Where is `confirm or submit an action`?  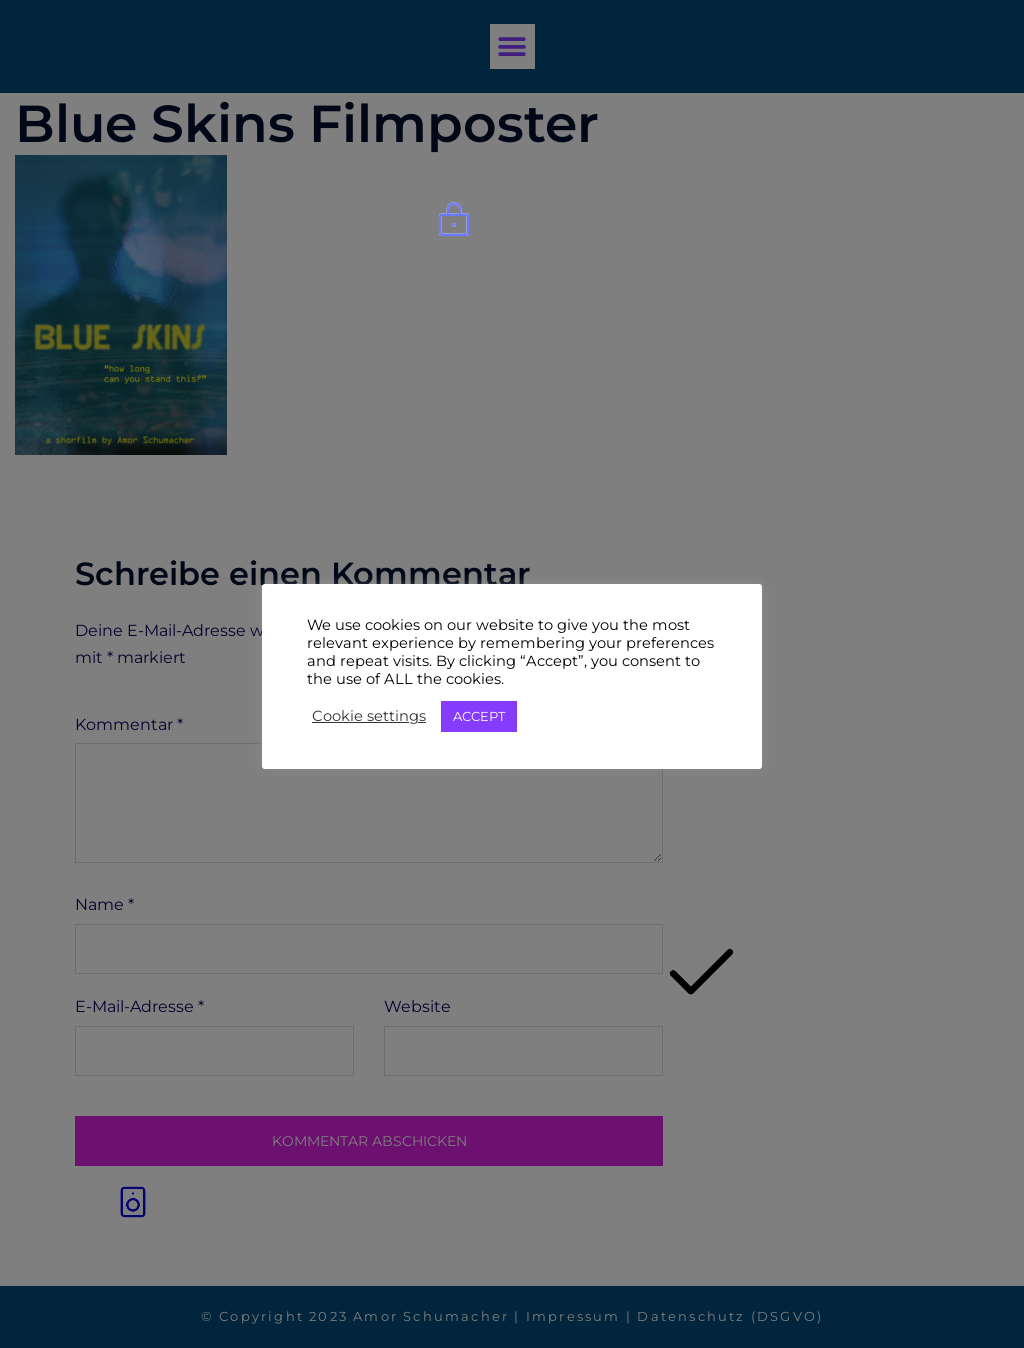
confirm or submit an action is located at coordinates (701, 973).